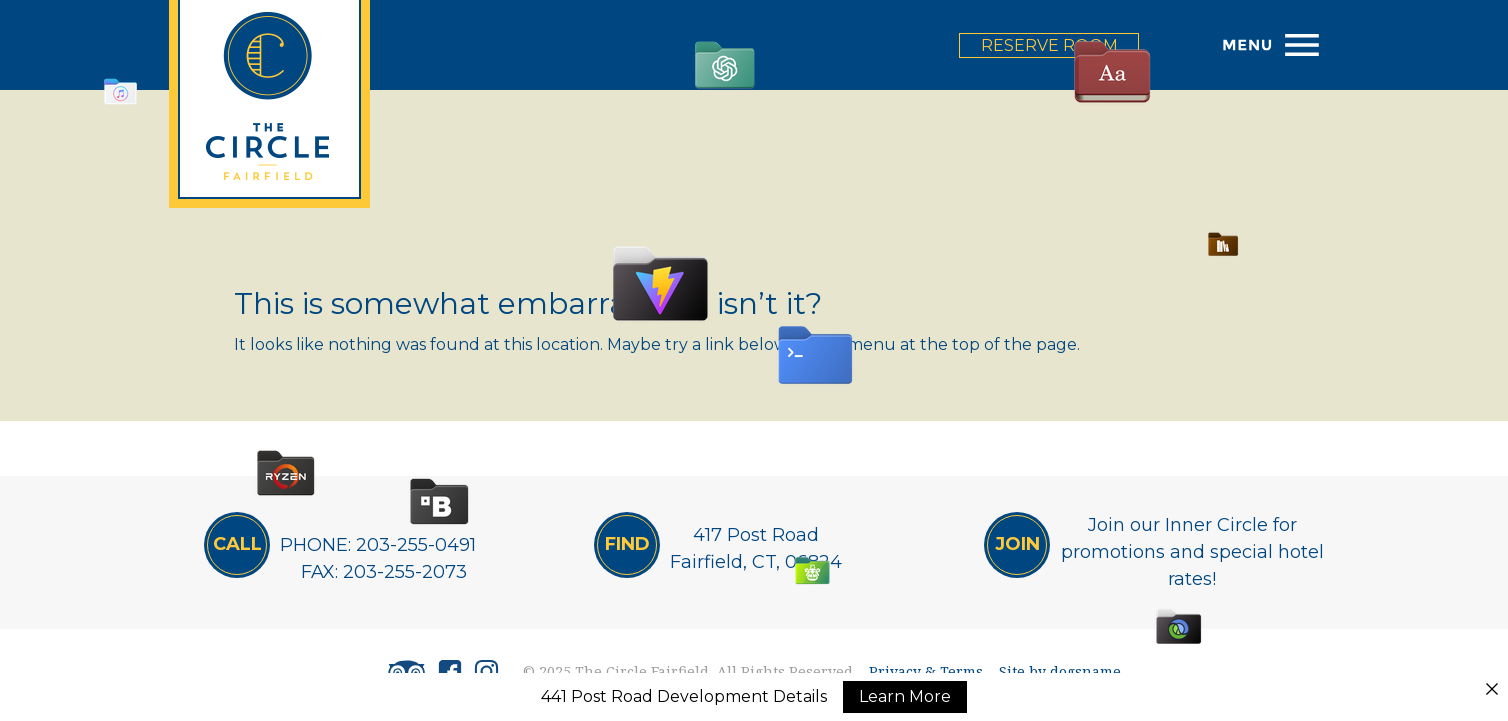 The width and height of the screenshot is (1508, 721). What do you see at coordinates (1223, 245) in the screenshot?
I see `open your calibre ebook library folder` at bounding box center [1223, 245].